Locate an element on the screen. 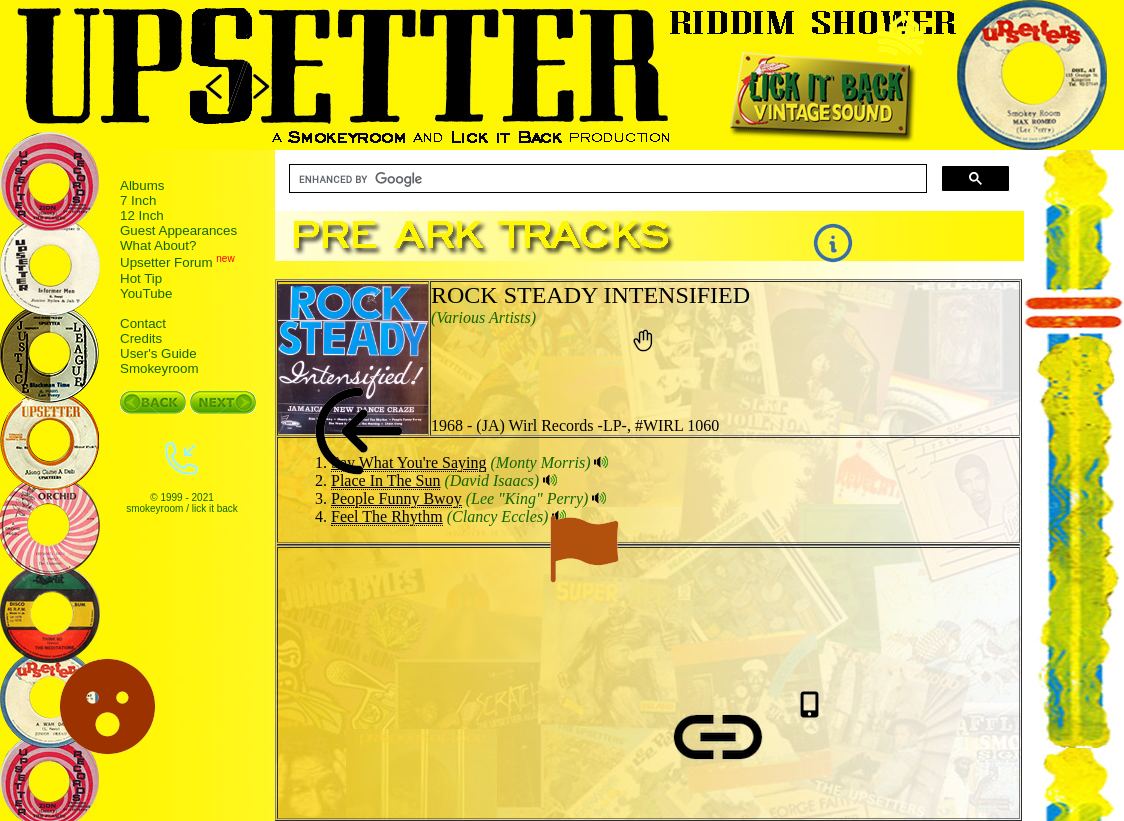 Image resolution: width=1124 pixels, height=821 pixels. view or edit source code is located at coordinates (237, 86).